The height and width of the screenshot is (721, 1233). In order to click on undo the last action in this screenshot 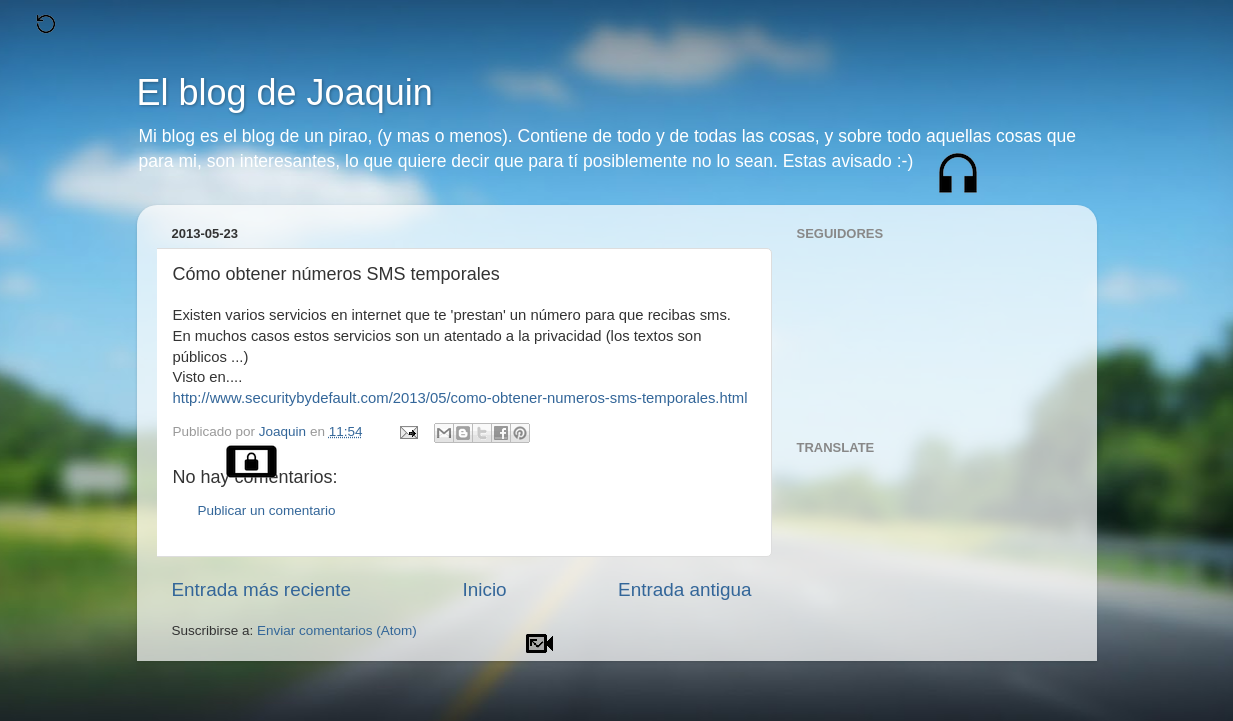, I will do `click(46, 24)`.